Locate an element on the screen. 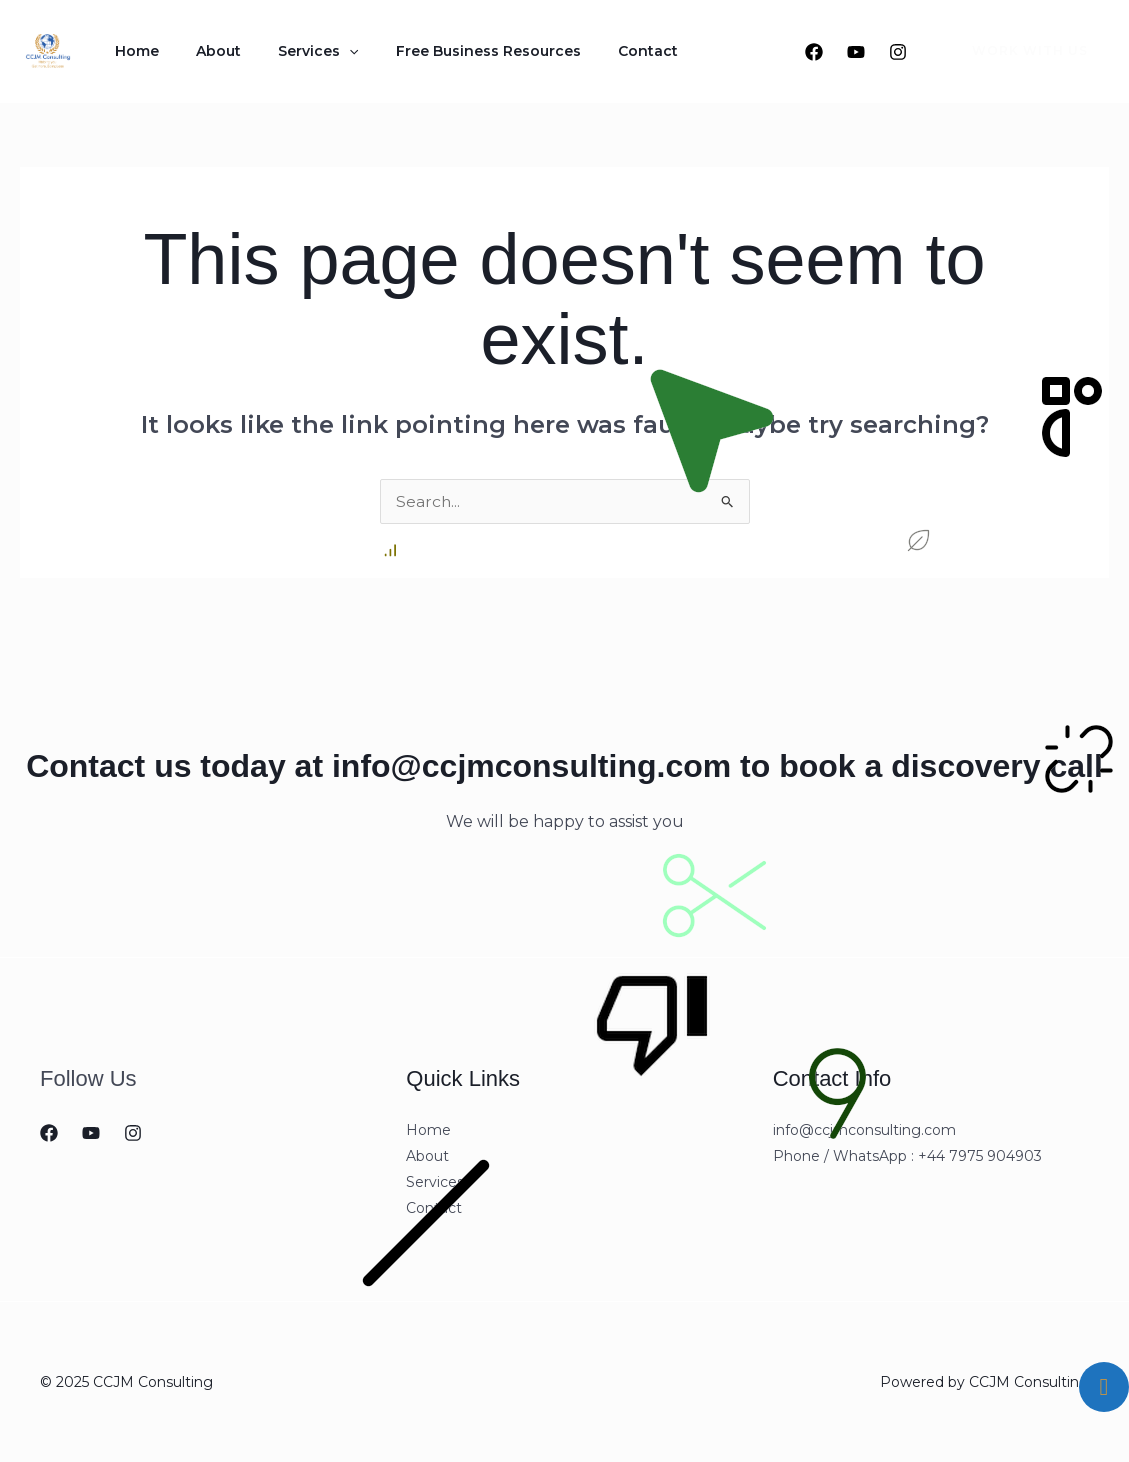  dislike or downvote content is located at coordinates (652, 1021).